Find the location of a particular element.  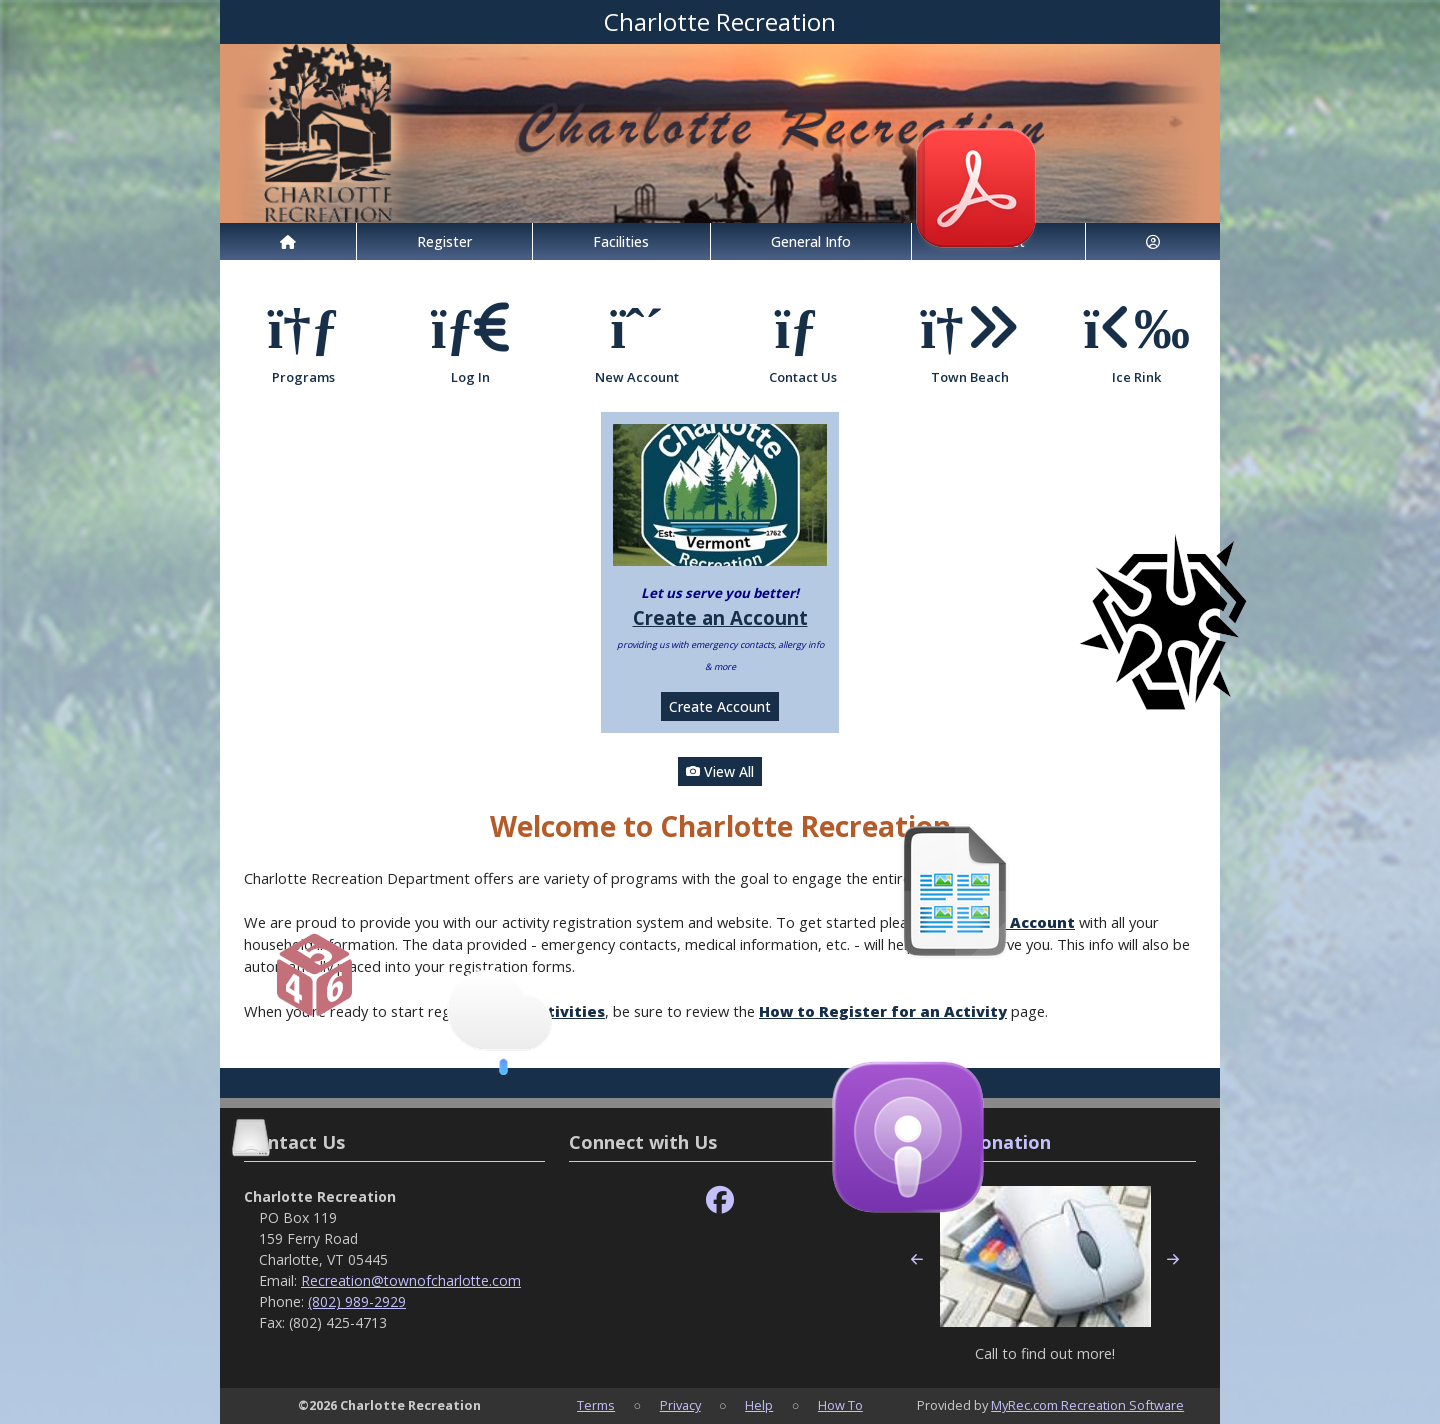

open adobe acrobat reader is located at coordinates (976, 188).